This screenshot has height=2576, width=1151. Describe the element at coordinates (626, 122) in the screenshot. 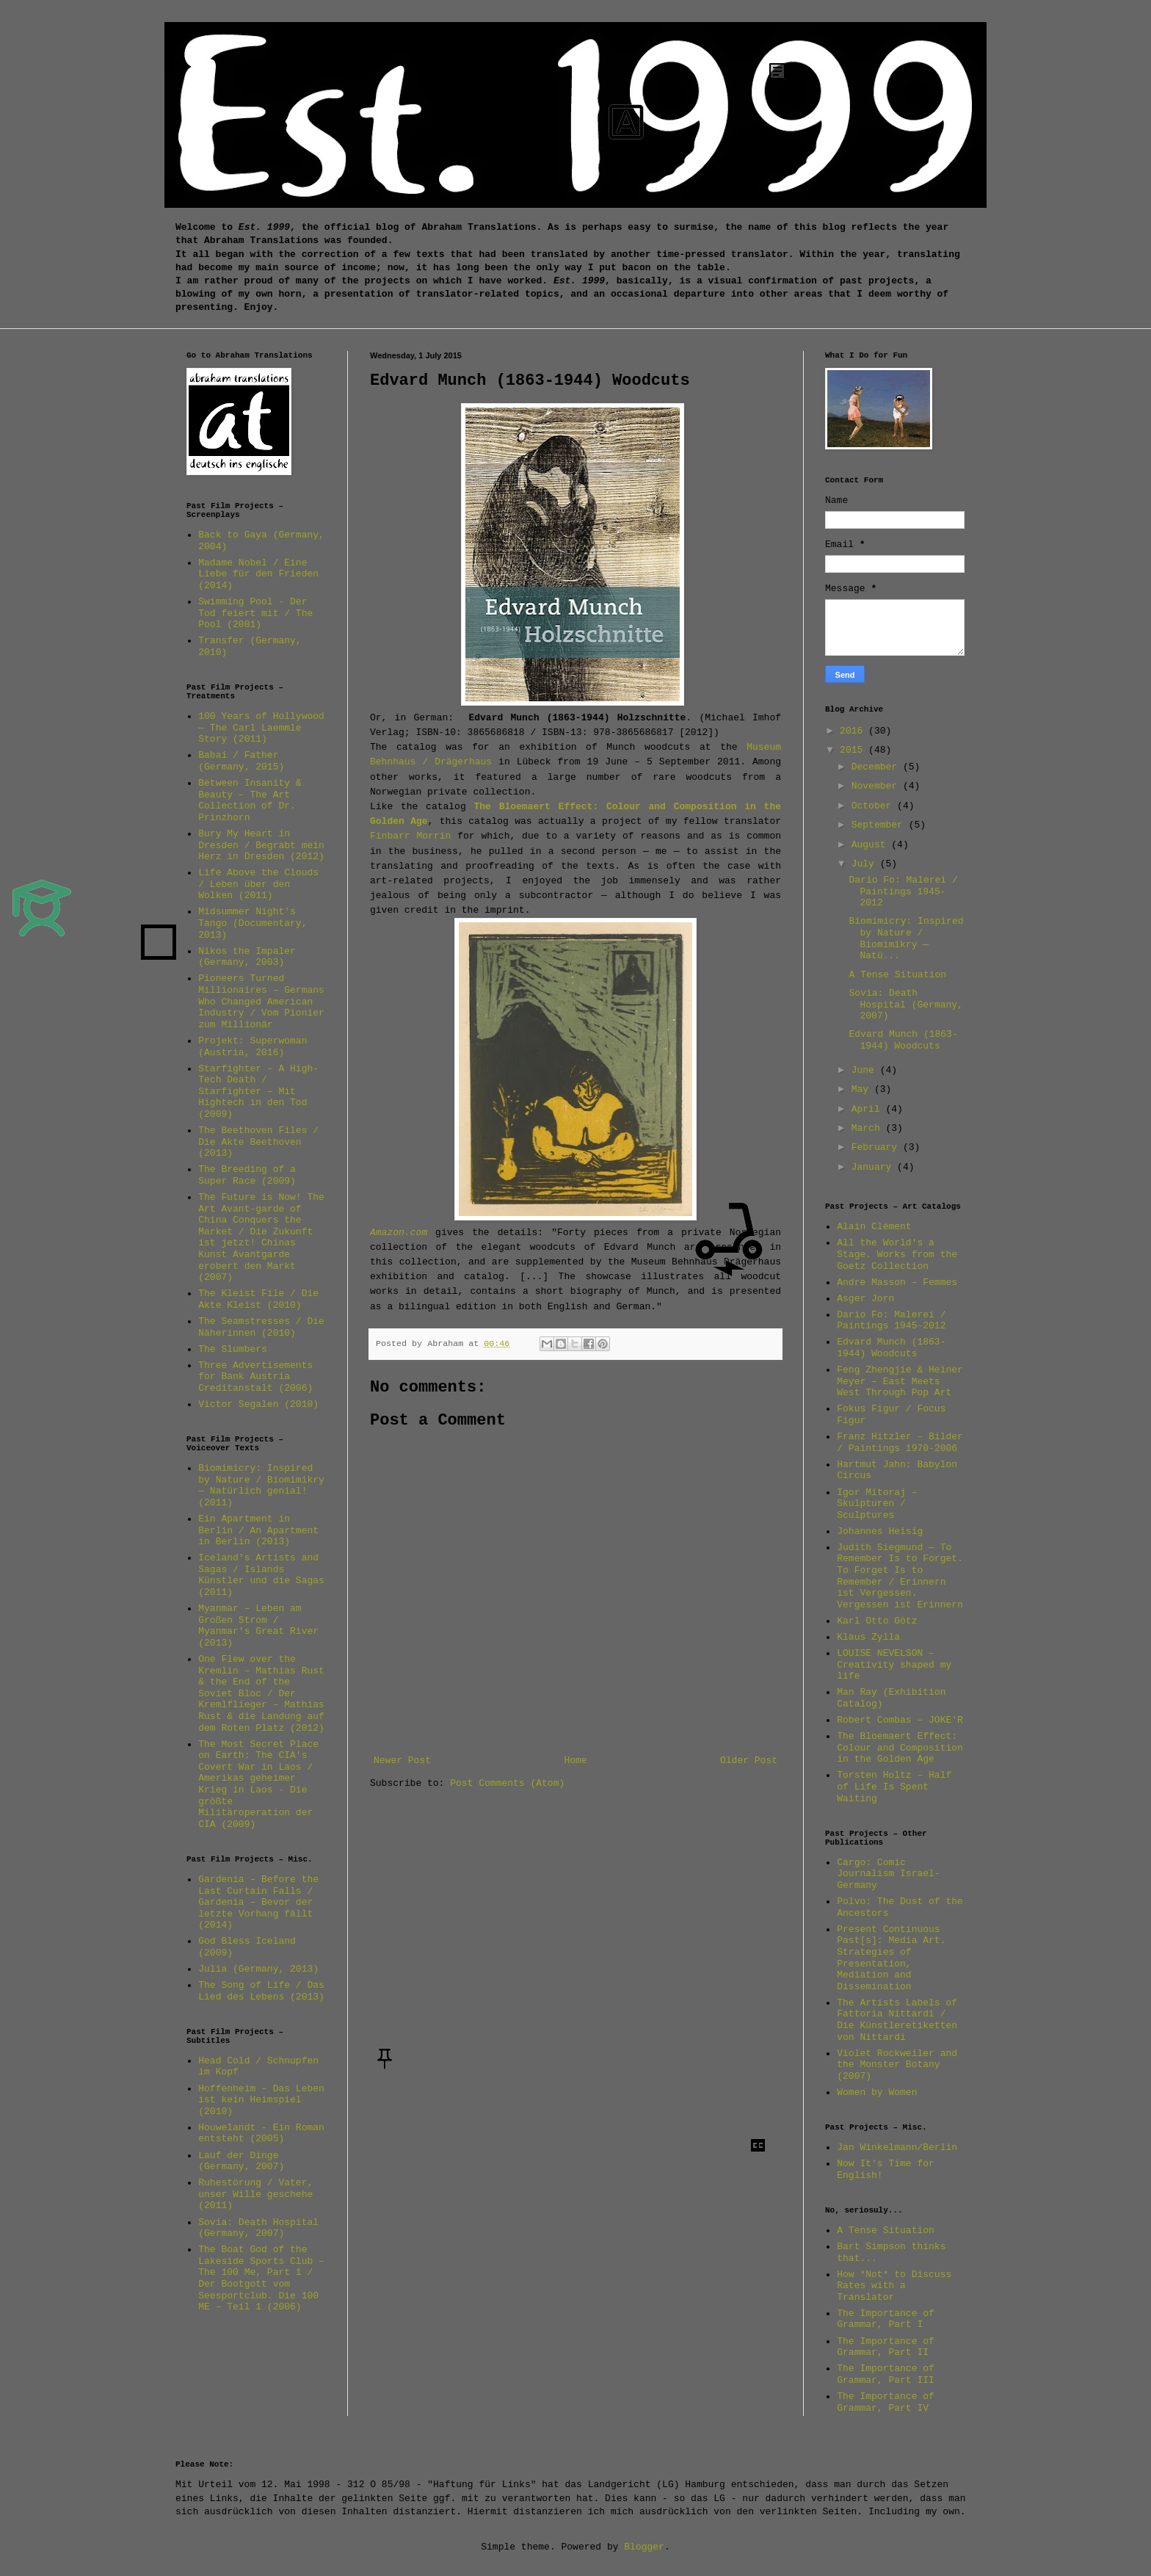

I see `download or install new fonts` at that location.